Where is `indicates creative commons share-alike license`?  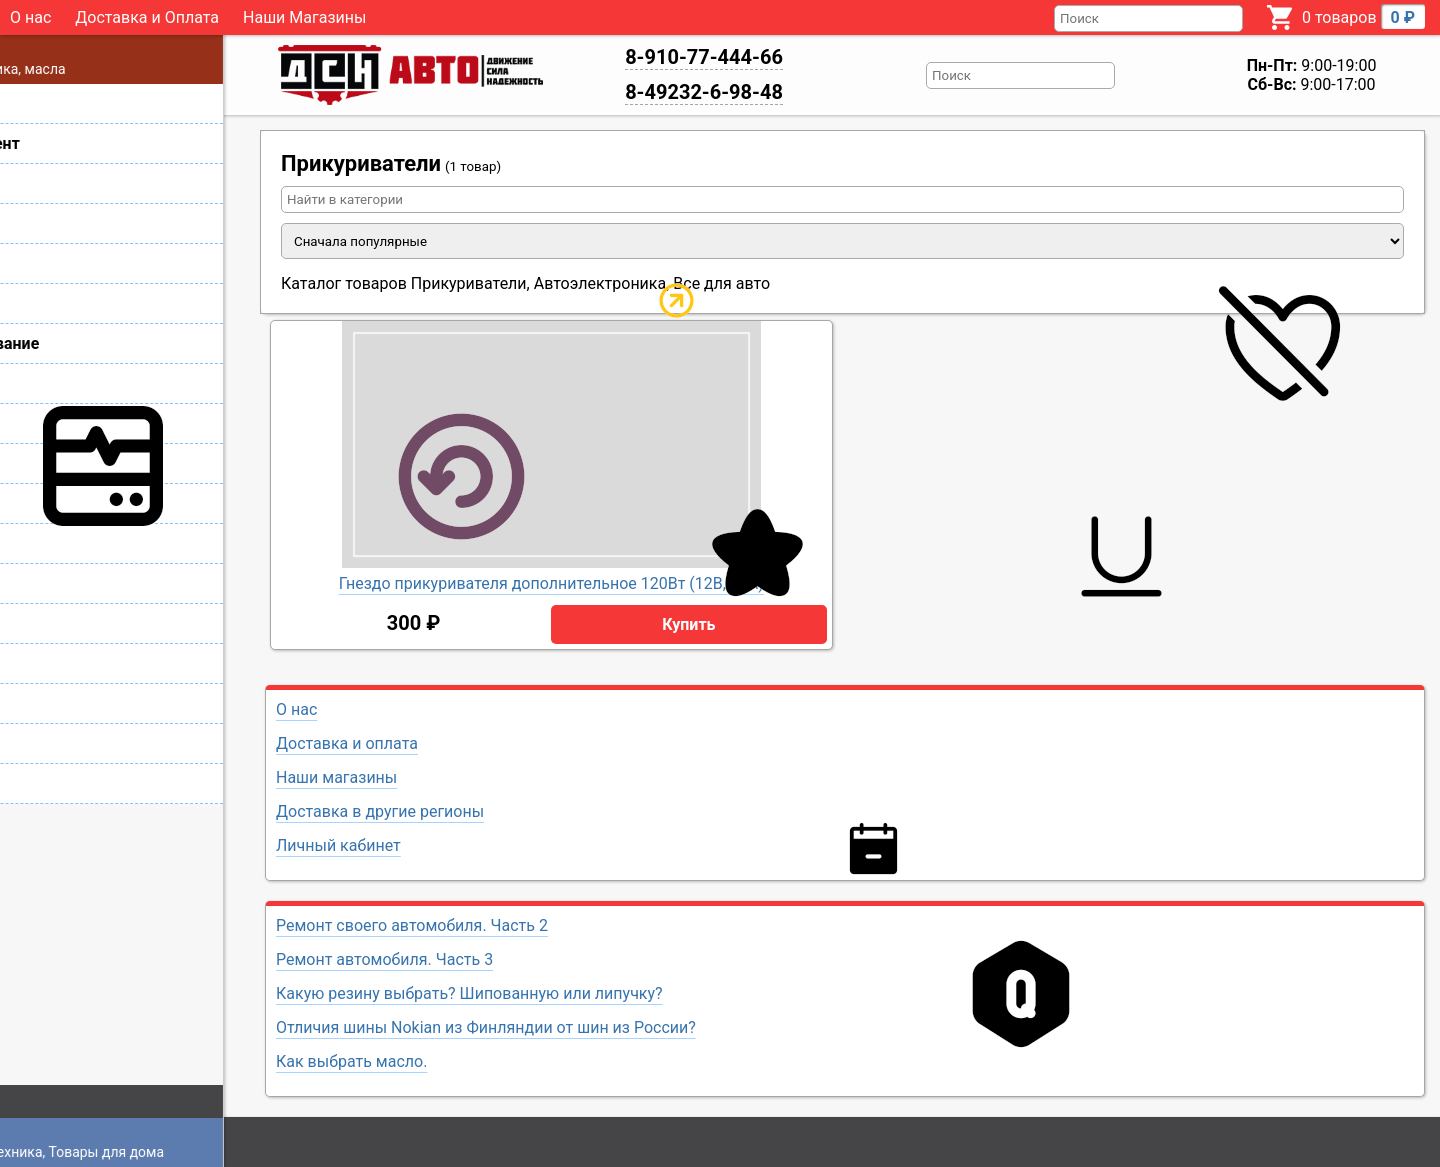
indicates creative commons share-alike license is located at coordinates (461, 476).